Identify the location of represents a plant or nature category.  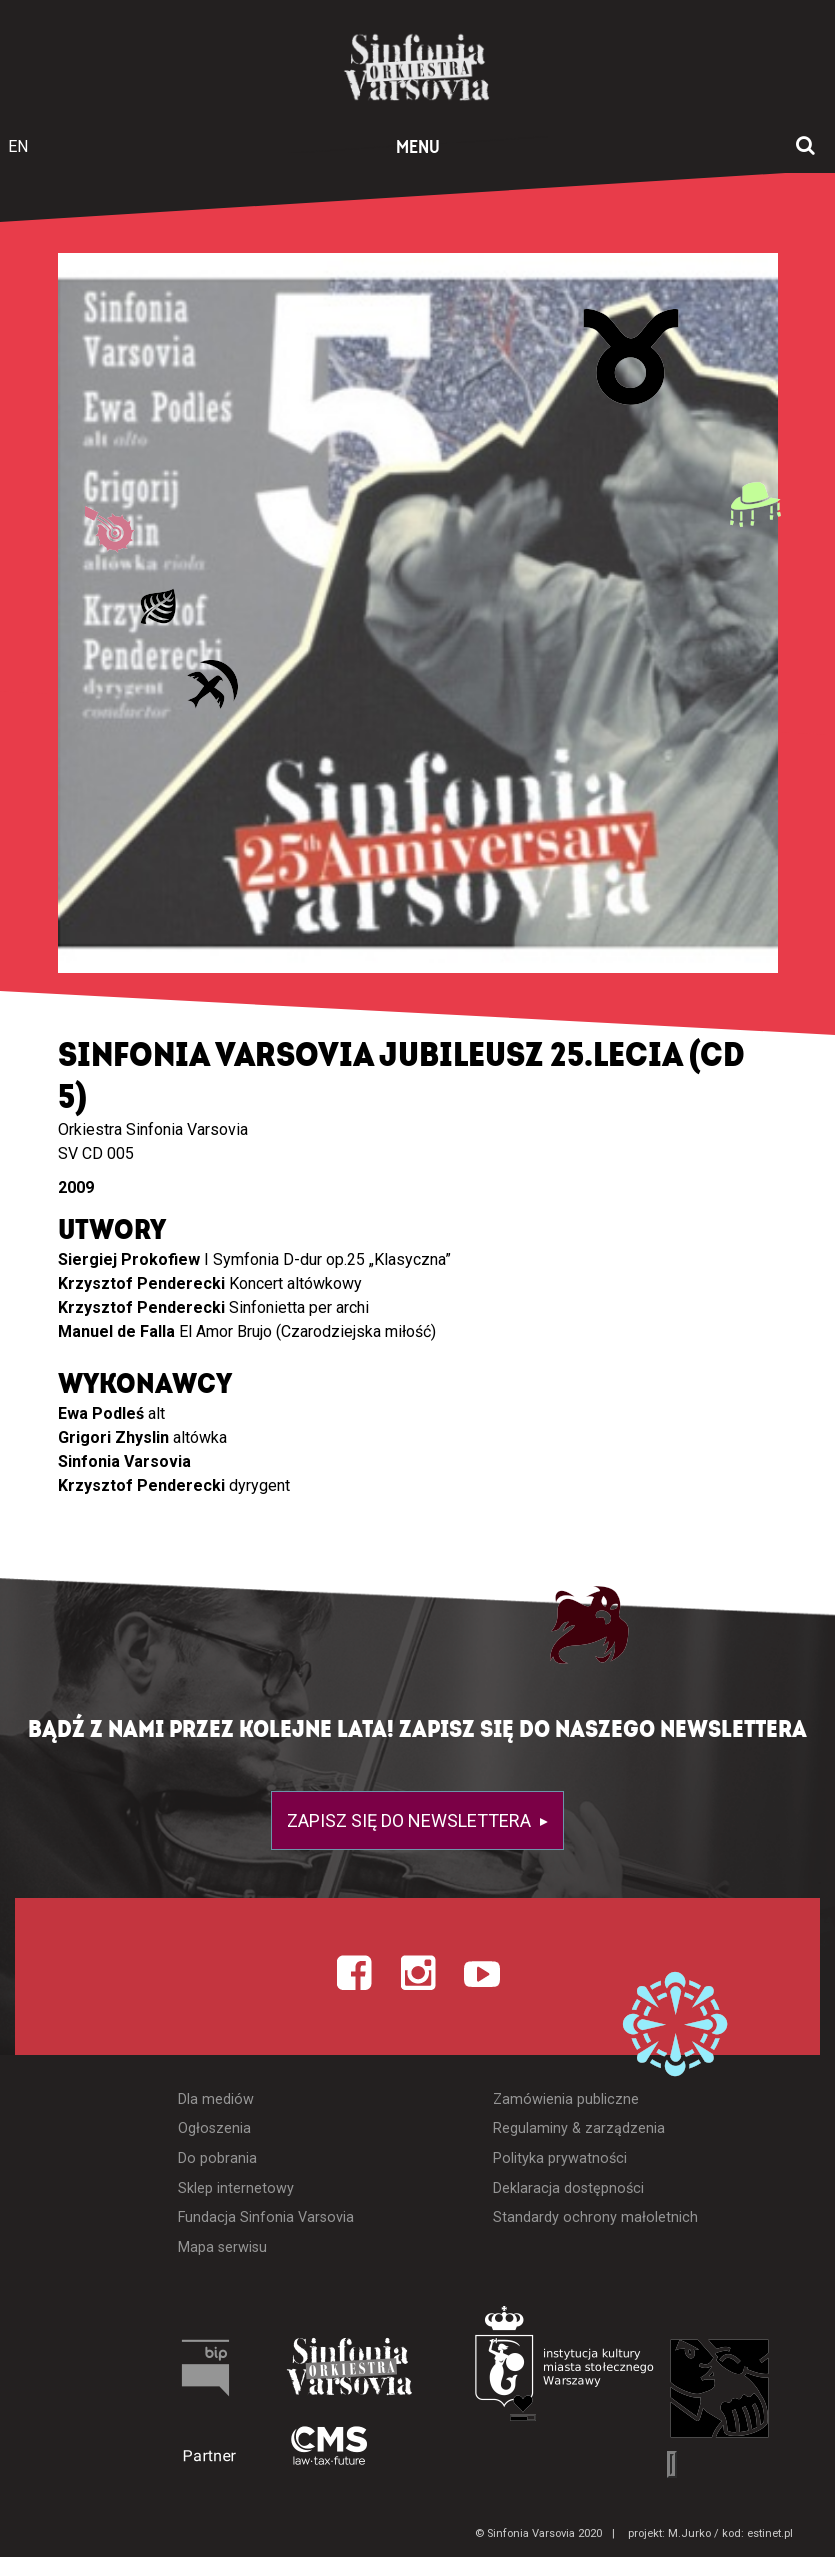
(158, 606).